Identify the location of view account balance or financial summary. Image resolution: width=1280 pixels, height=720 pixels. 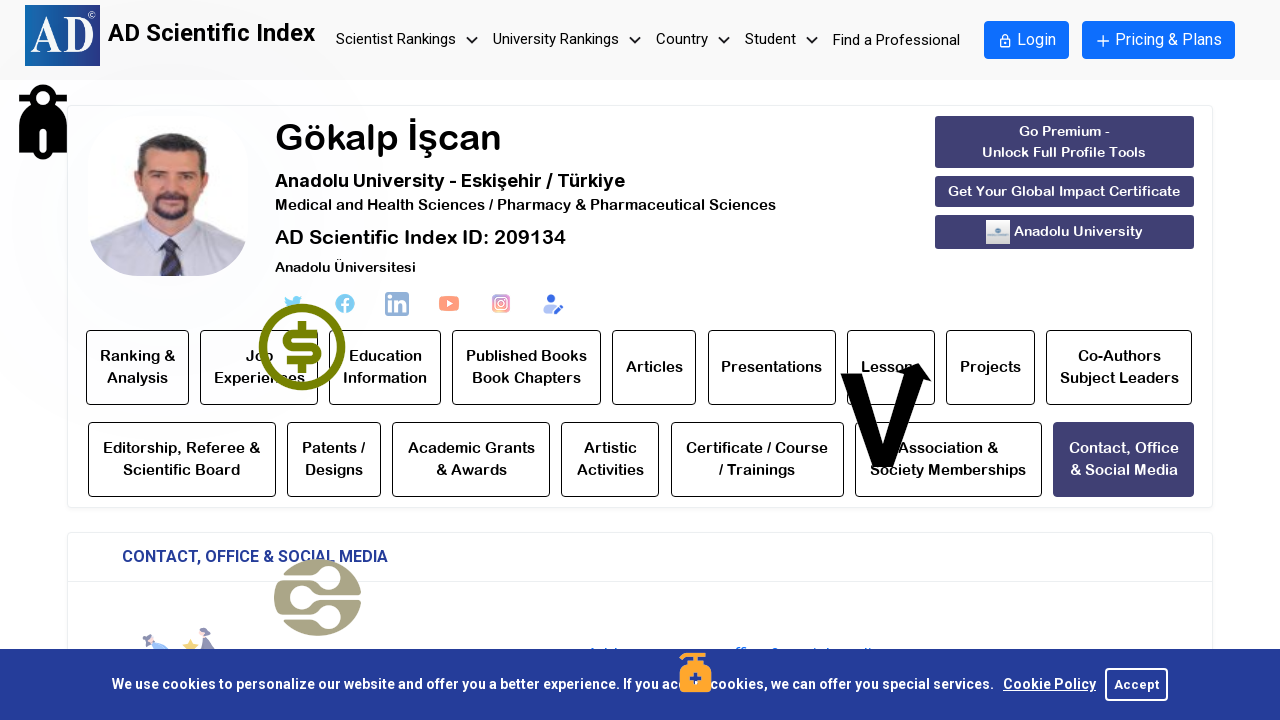
(302, 347).